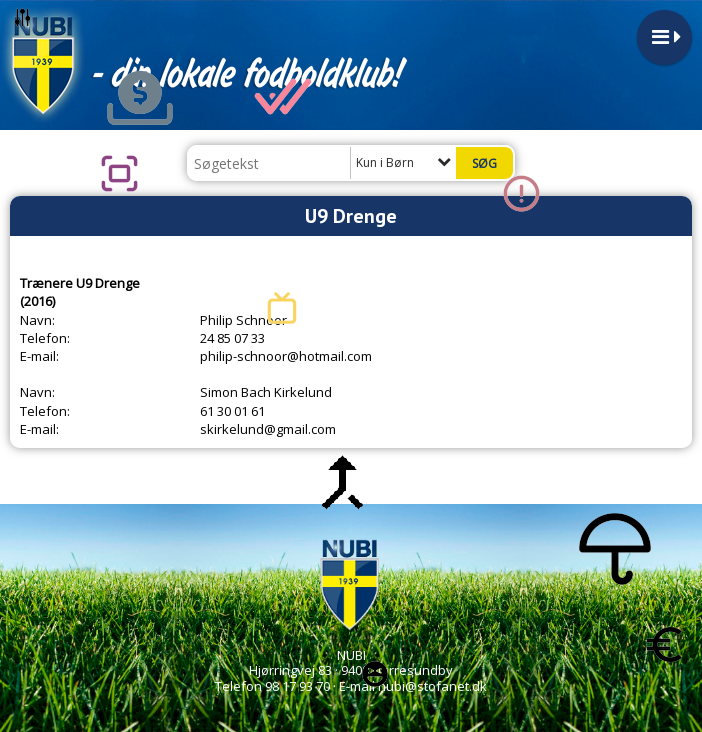 The image size is (702, 732). Describe the element at coordinates (342, 482) in the screenshot. I see `merge branches or items together` at that location.